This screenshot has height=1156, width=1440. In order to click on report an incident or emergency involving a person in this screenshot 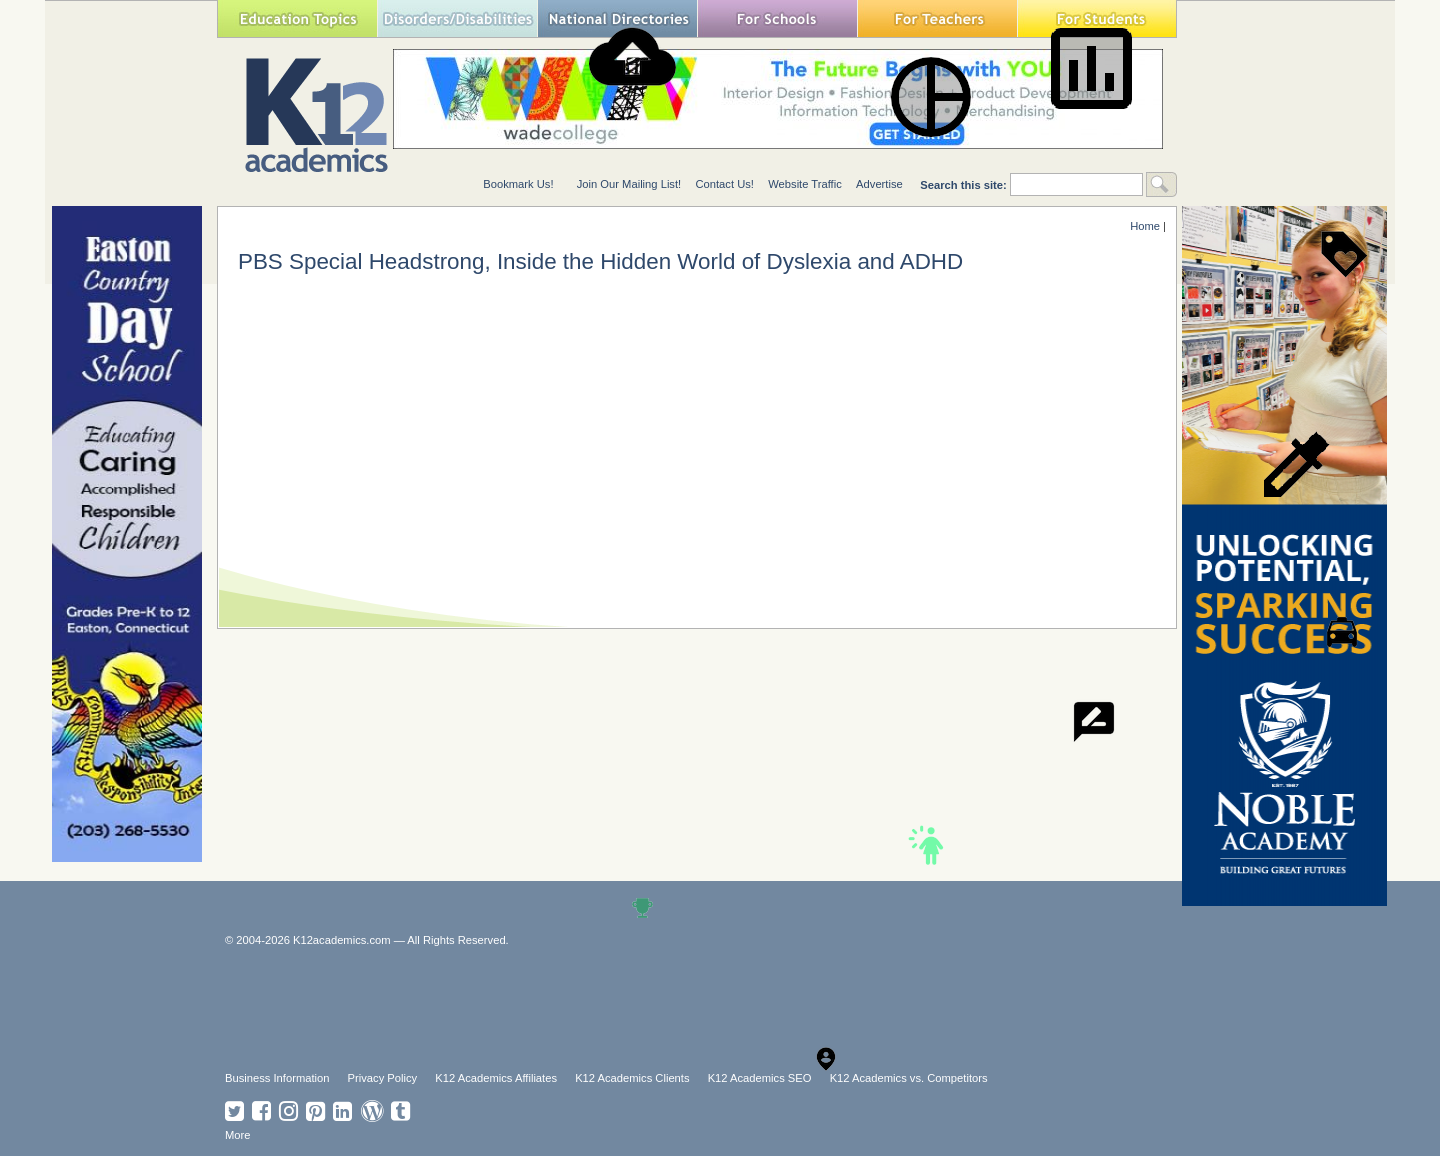, I will do `click(929, 846)`.